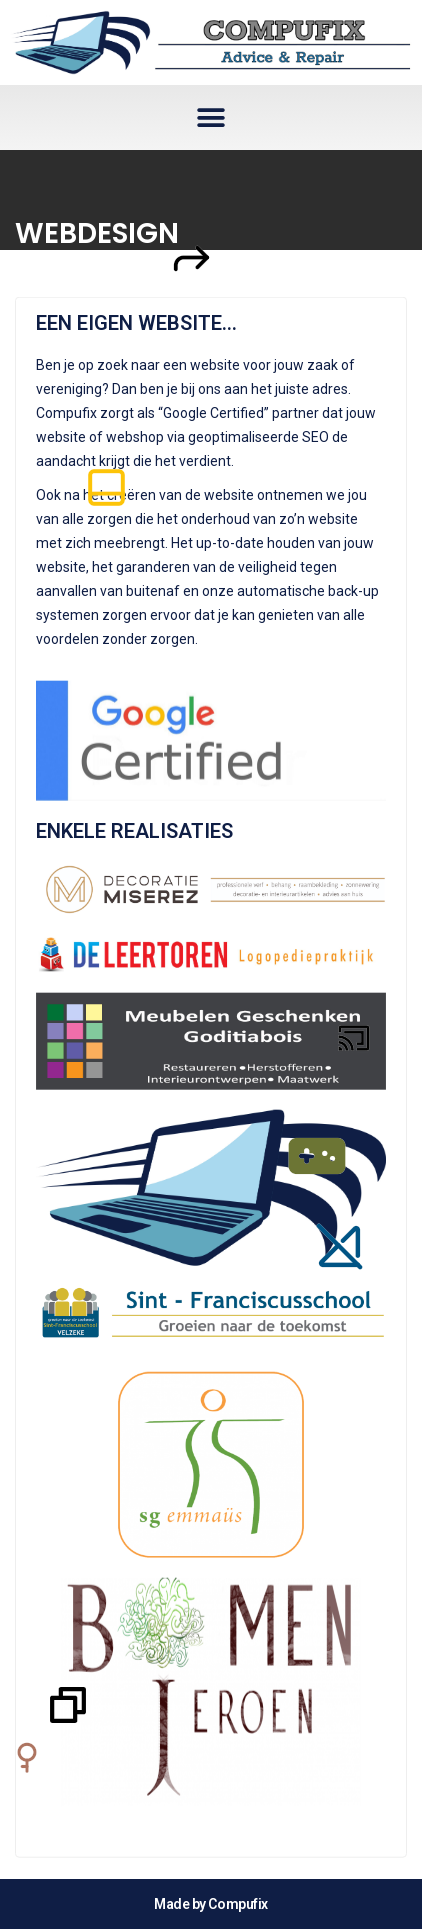 The width and height of the screenshot is (422, 1929). I want to click on toggle bottom navigation bar visibility, so click(106, 487).